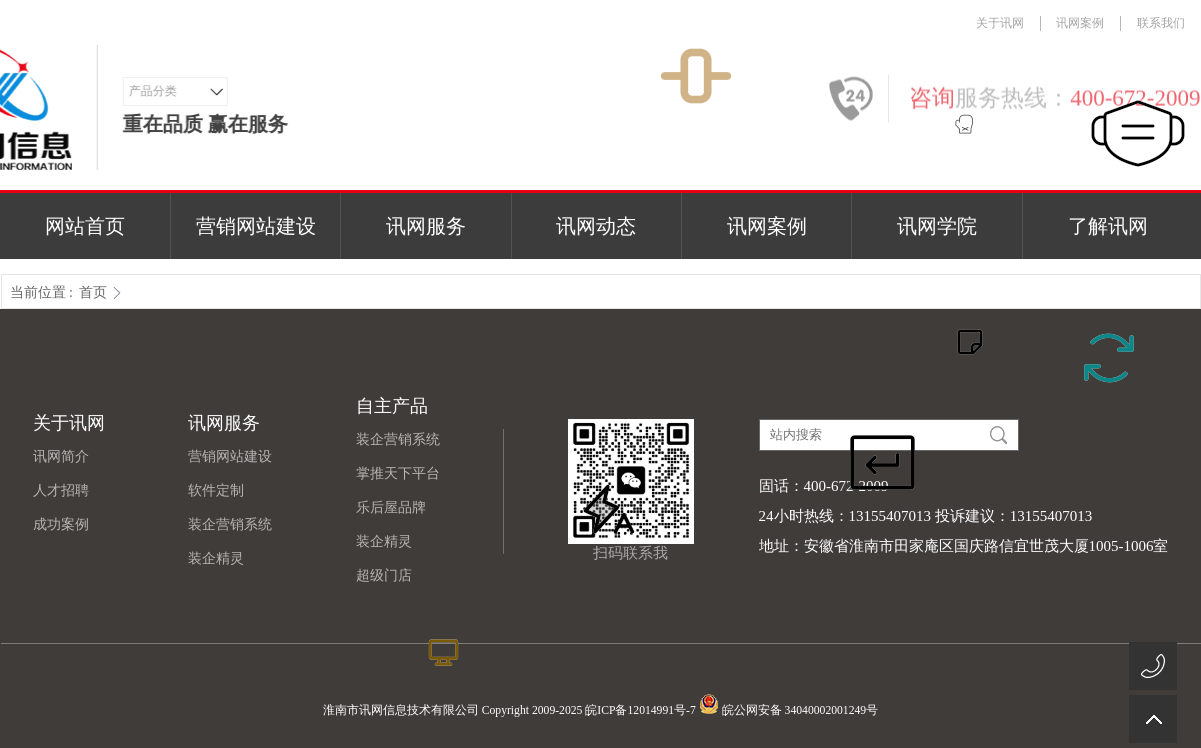  Describe the element at coordinates (608, 511) in the screenshot. I see `toggle auto-flash mode in camera settings` at that location.